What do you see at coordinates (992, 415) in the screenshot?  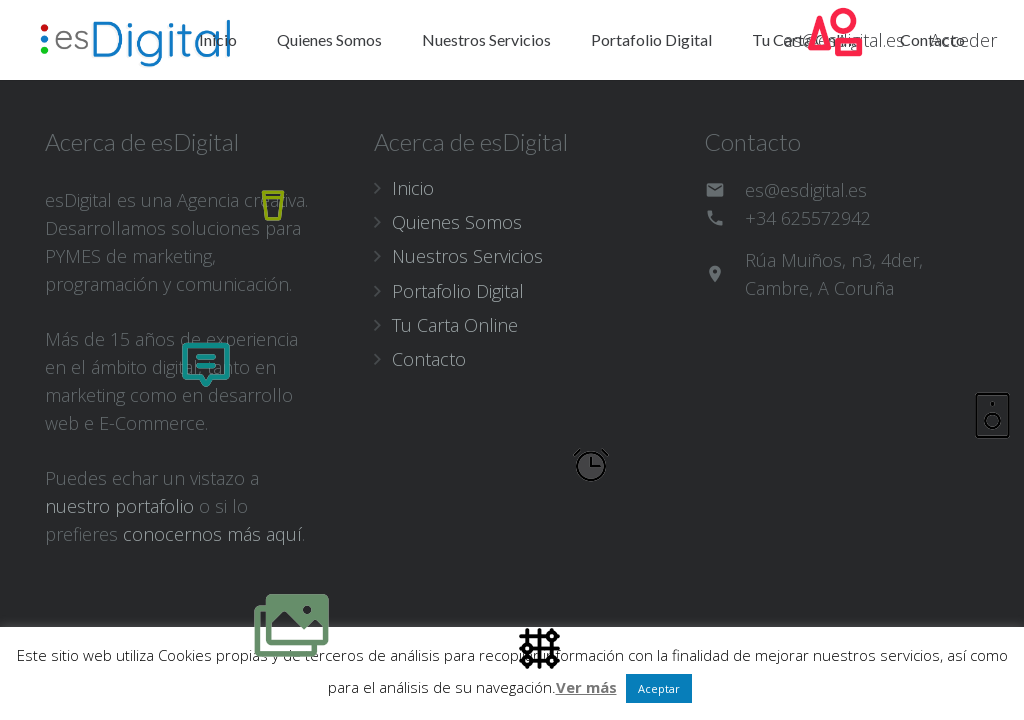 I see `adjust speaker or audio output settings` at bounding box center [992, 415].